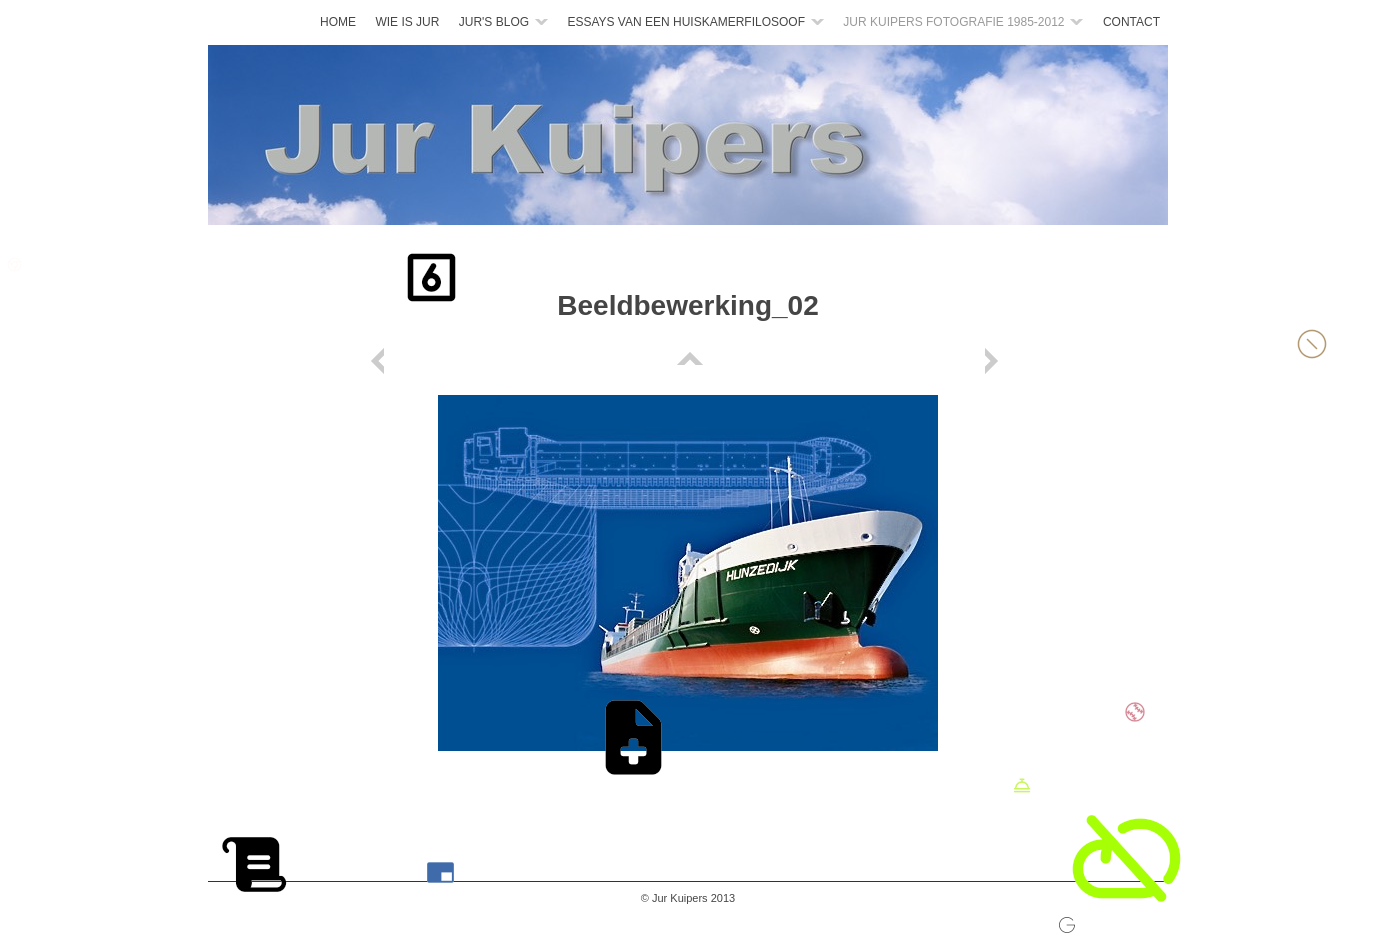 This screenshot has width=1376, height=944. I want to click on access medical records or health documents, so click(633, 737).